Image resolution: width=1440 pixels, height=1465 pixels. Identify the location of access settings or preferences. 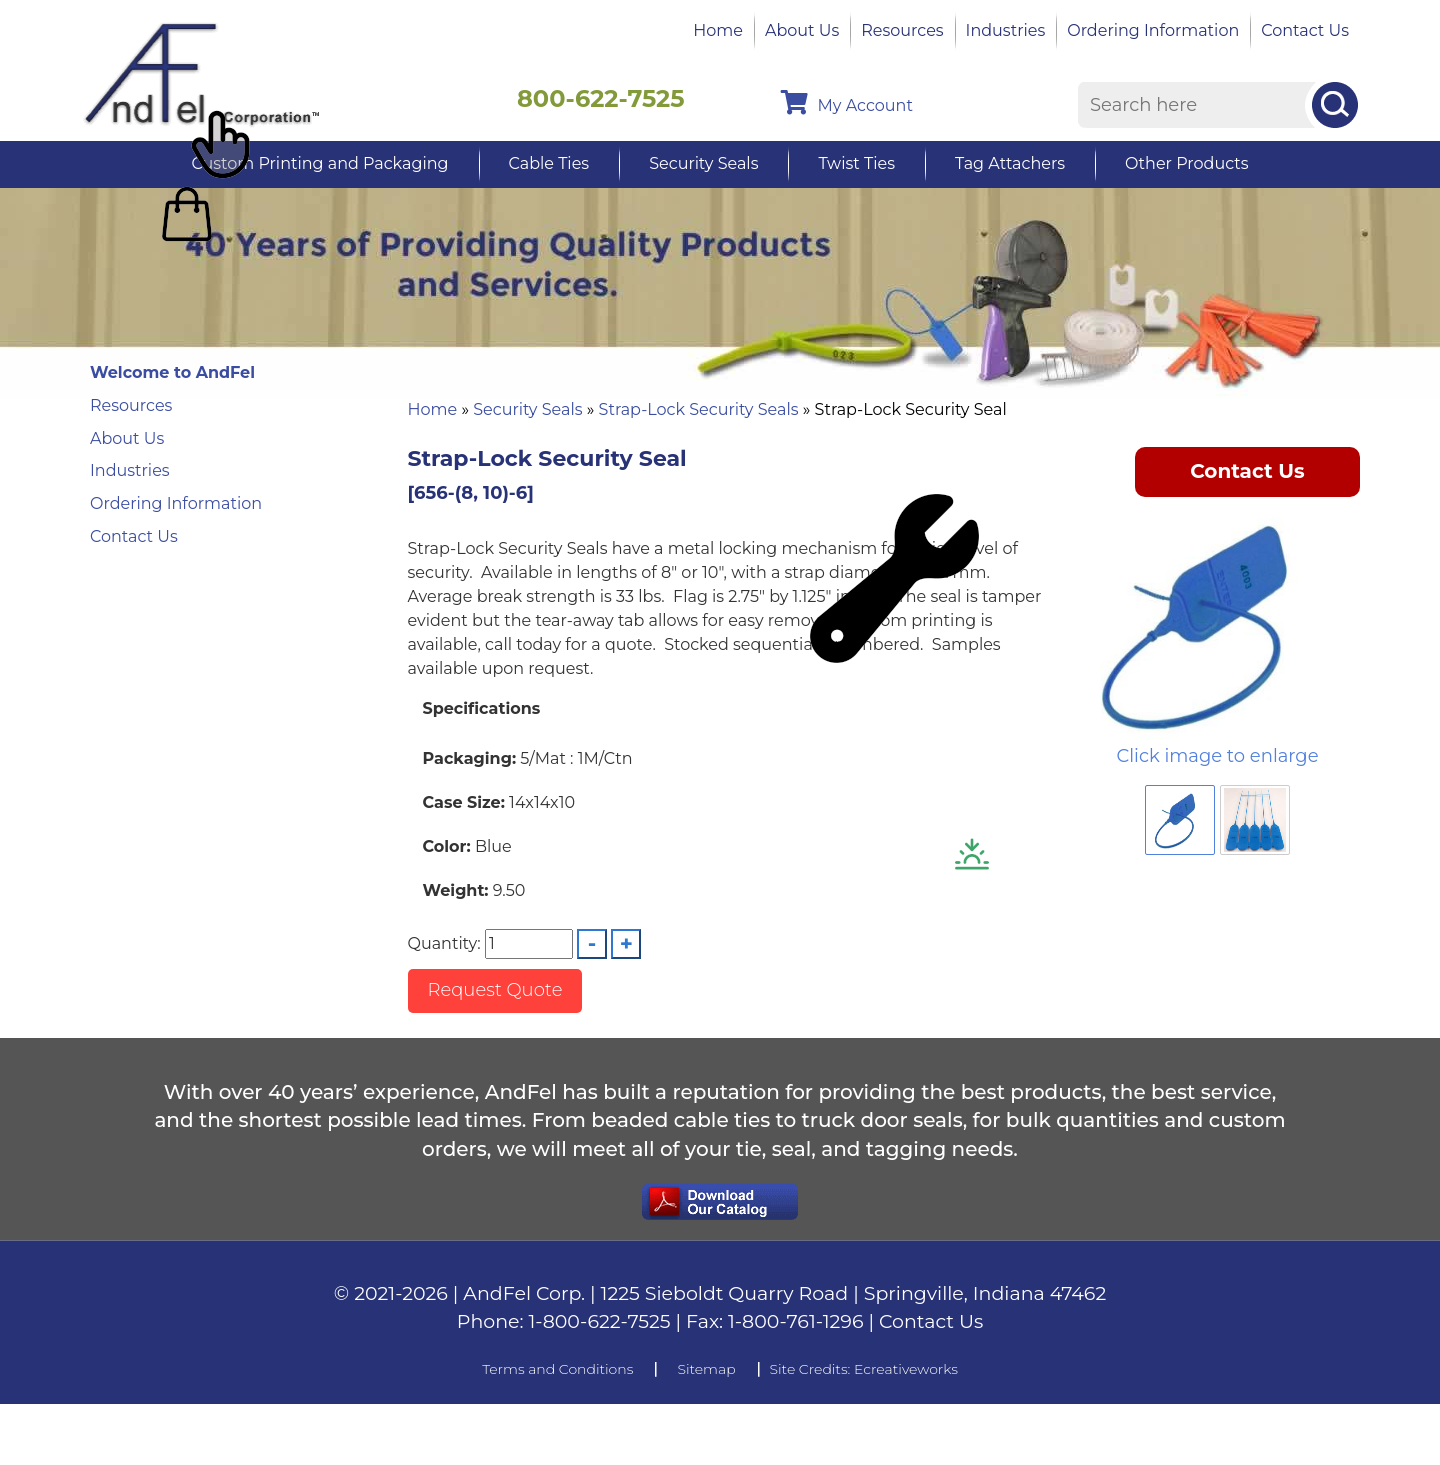
(894, 578).